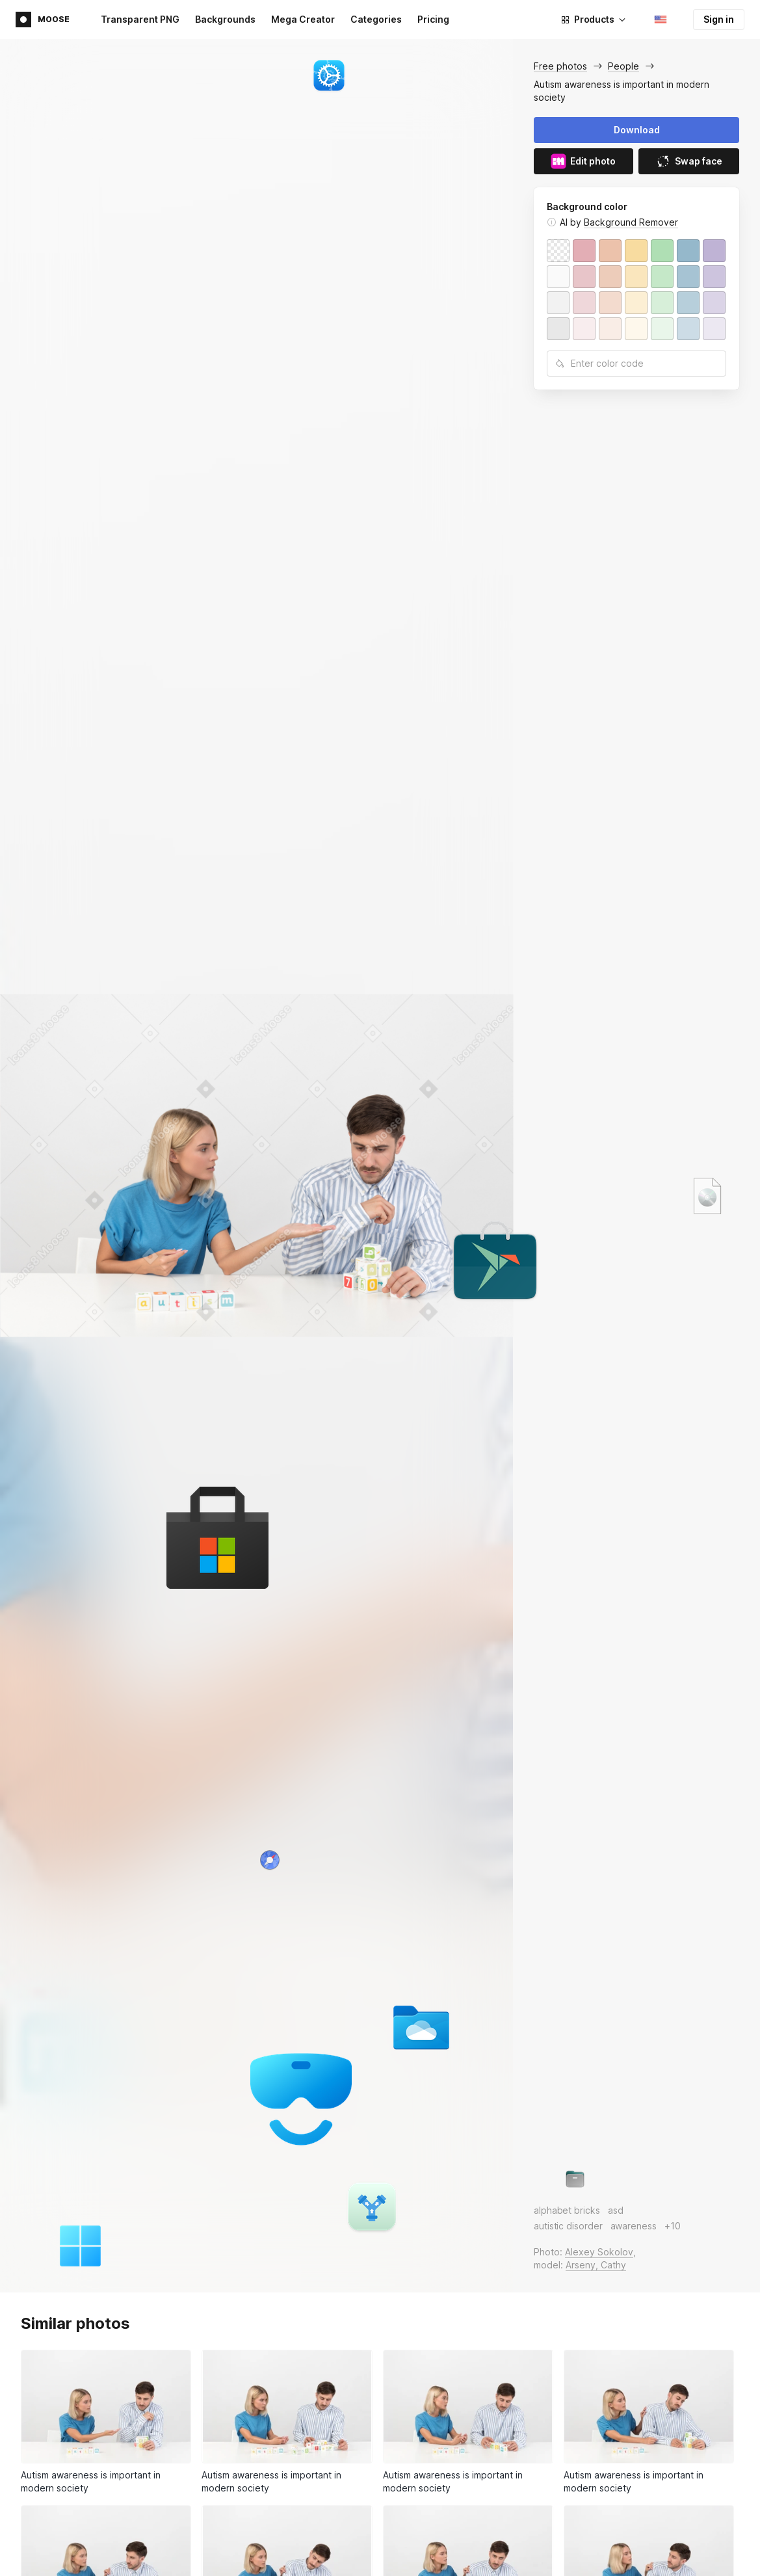 This screenshot has width=760, height=2576. Describe the element at coordinates (707, 1196) in the screenshot. I see `open a disc image file` at that location.